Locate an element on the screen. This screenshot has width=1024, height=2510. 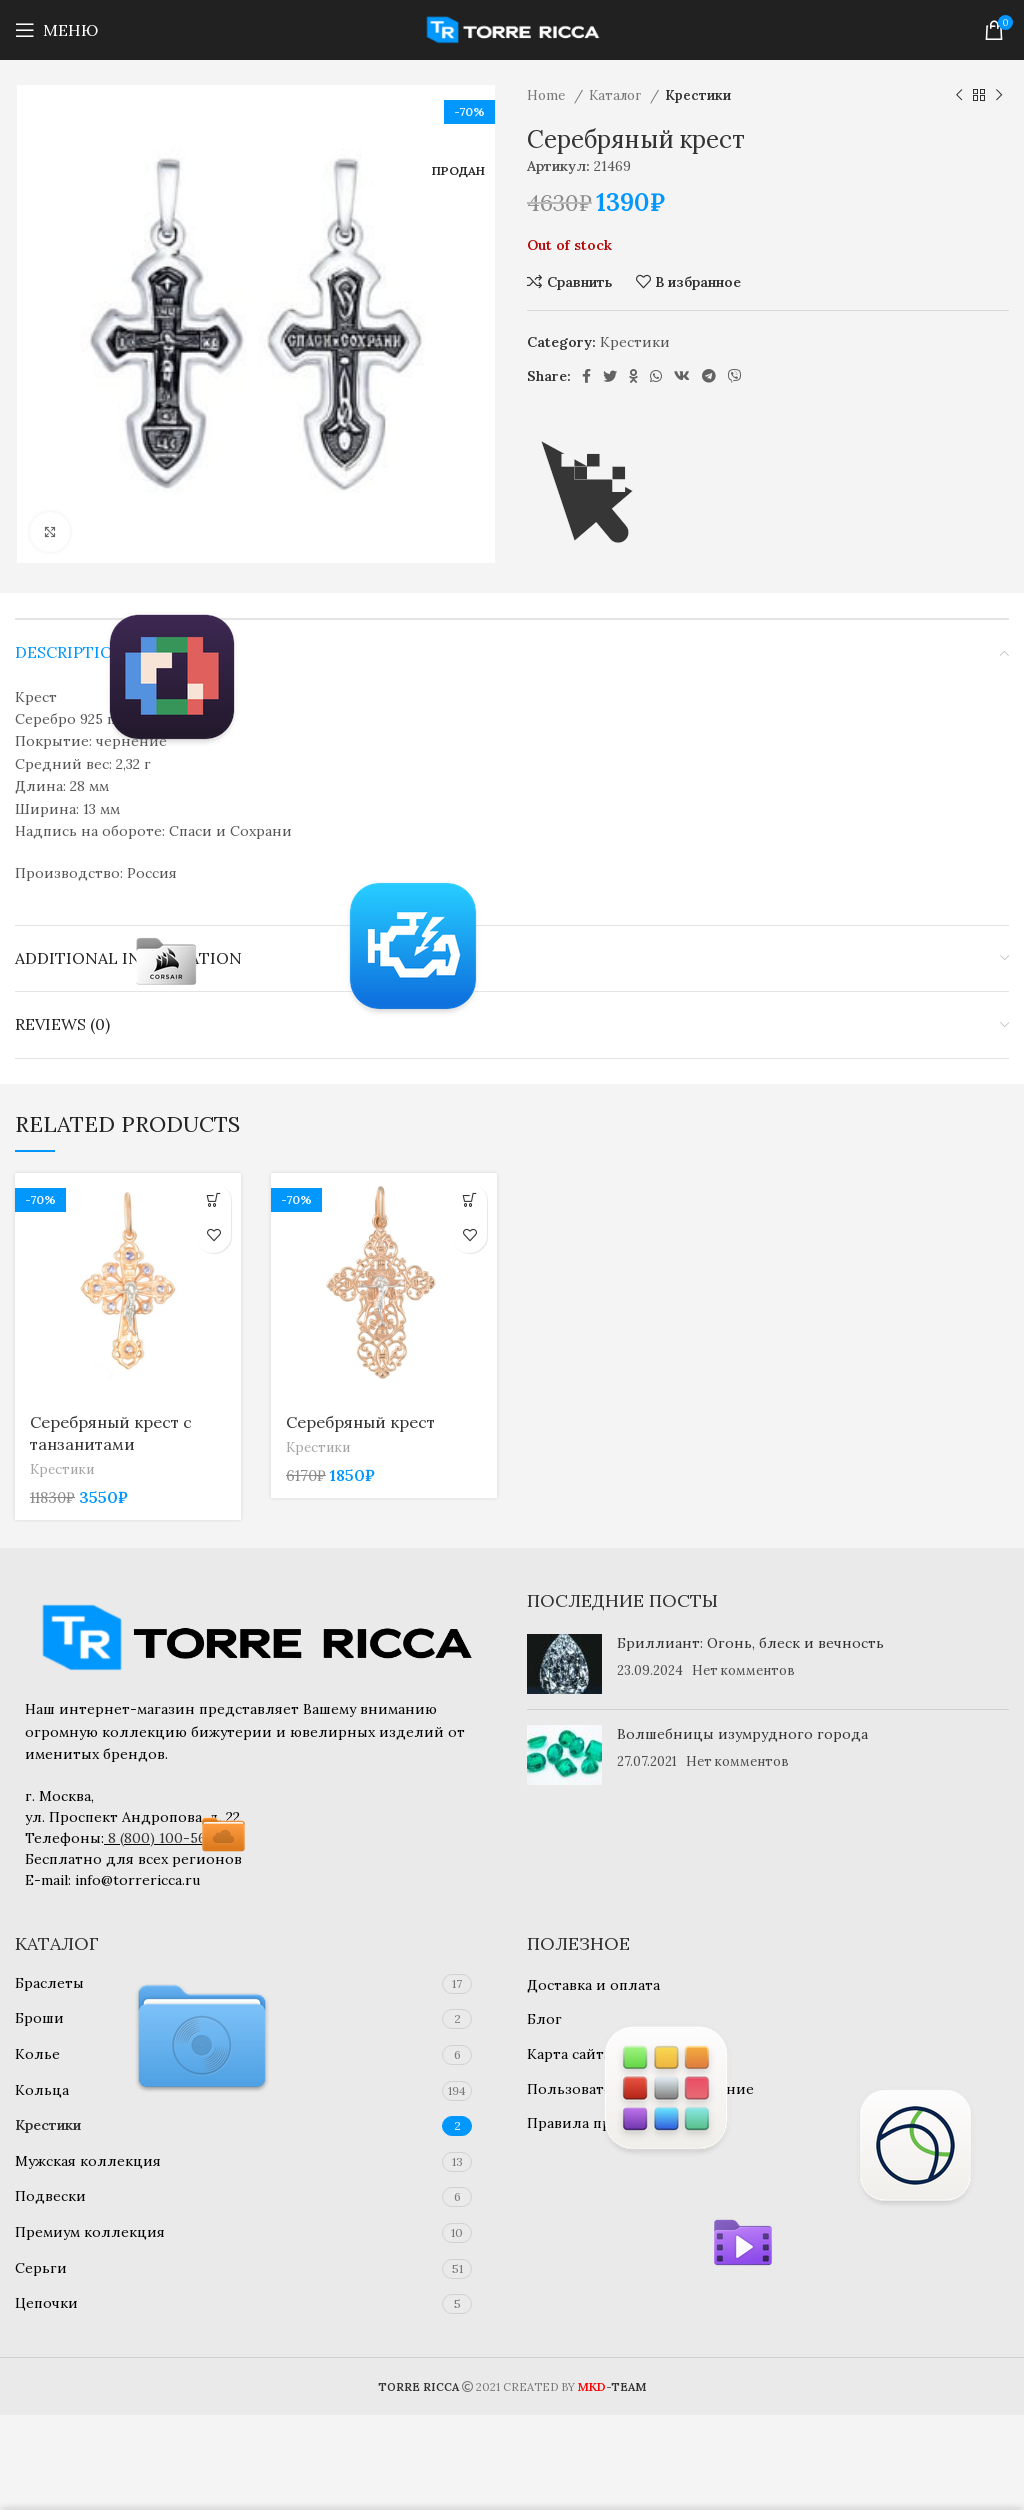
diagnose and troubleshoot SELinux security alerts is located at coordinates (413, 946).